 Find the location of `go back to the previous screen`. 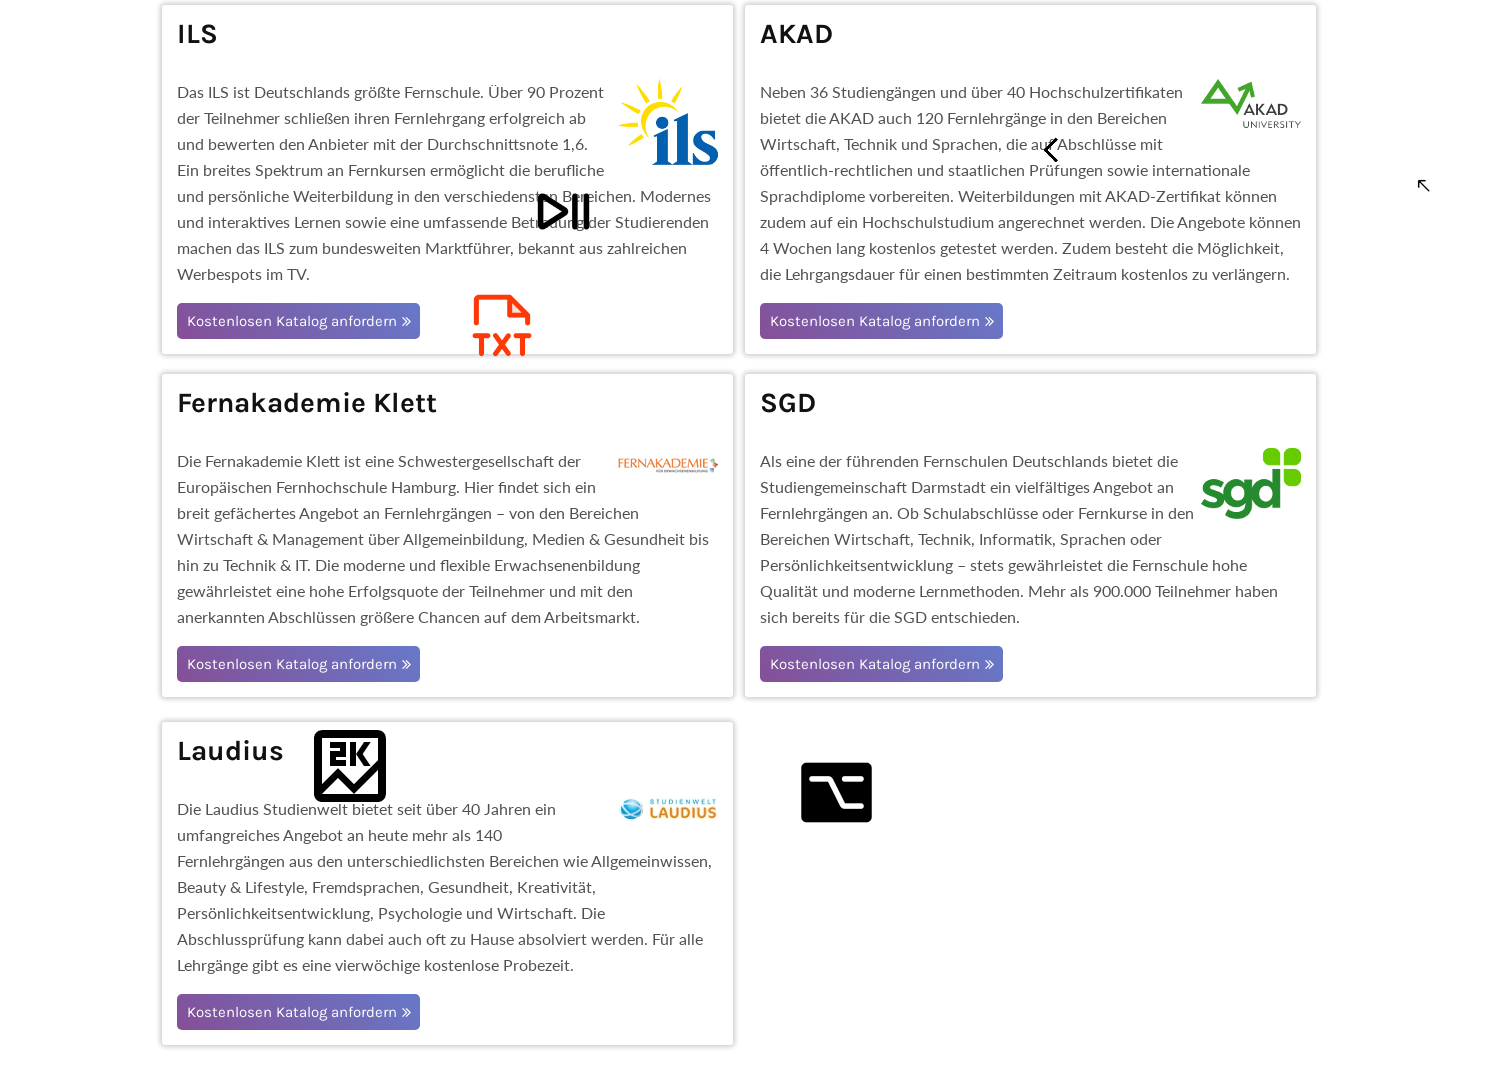

go back to the previous screen is located at coordinates (1051, 150).